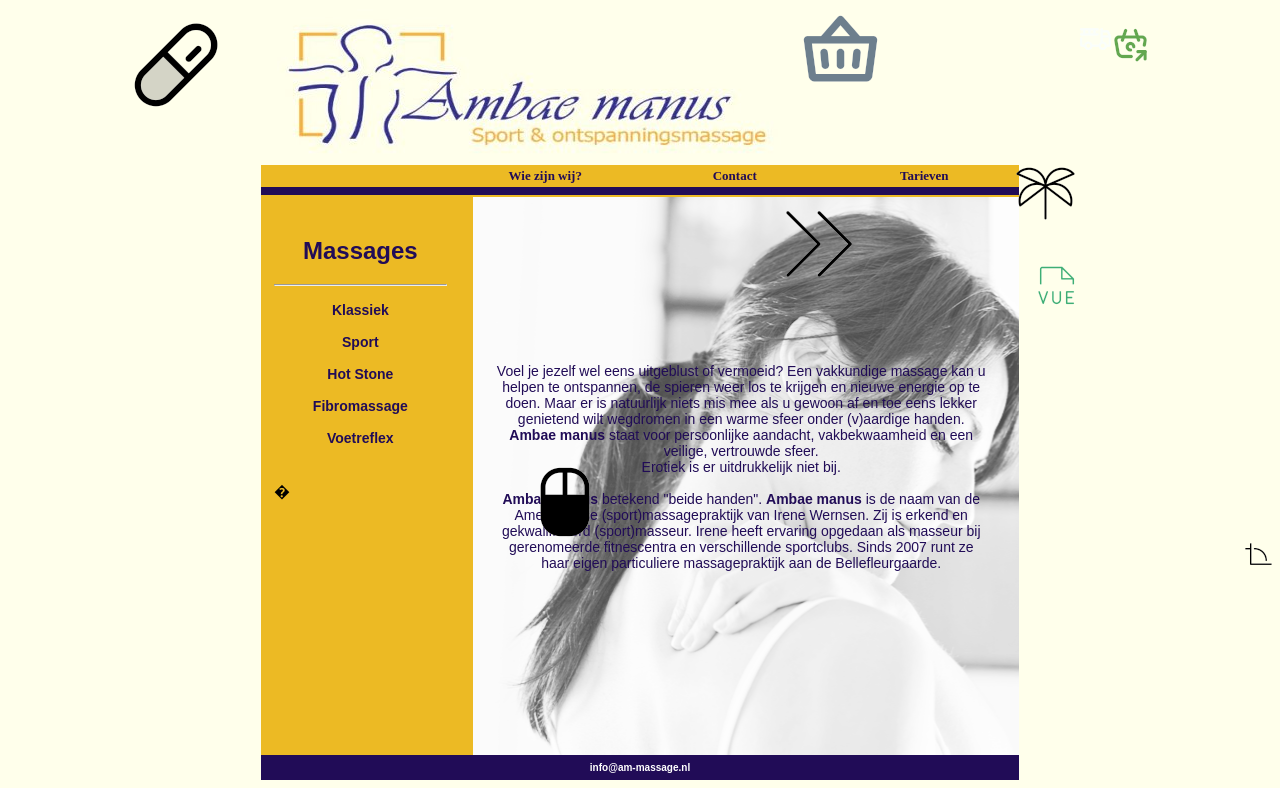 The image size is (1280, 788). What do you see at coordinates (176, 65) in the screenshot?
I see `view medication information` at bounding box center [176, 65].